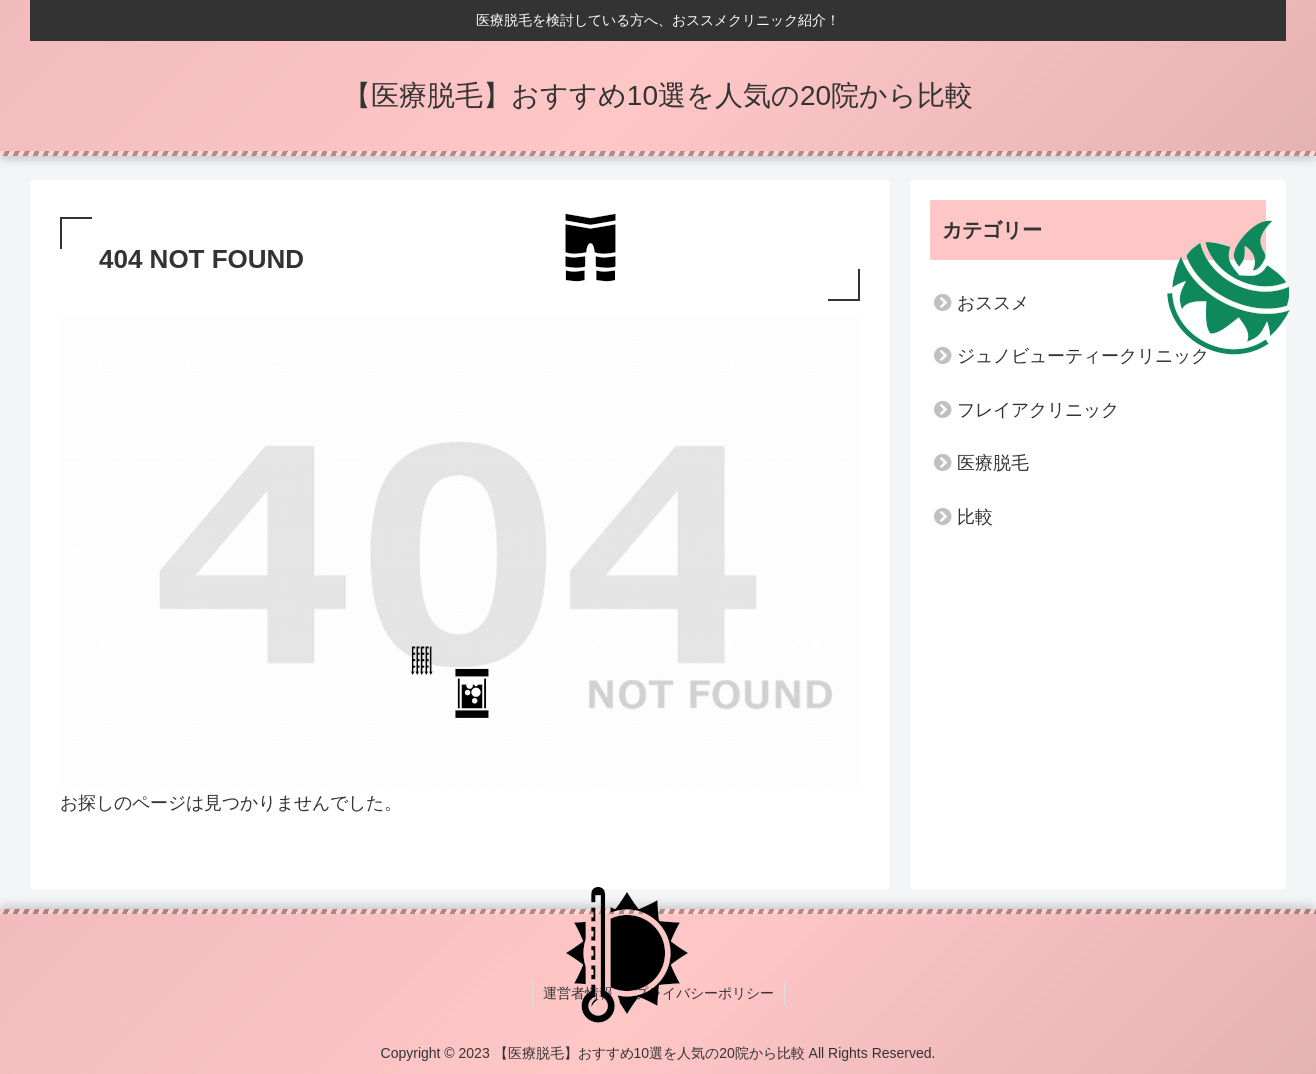 The image size is (1316, 1074). What do you see at coordinates (627, 953) in the screenshot?
I see `view current temperature or weather conditions` at bounding box center [627, 953].